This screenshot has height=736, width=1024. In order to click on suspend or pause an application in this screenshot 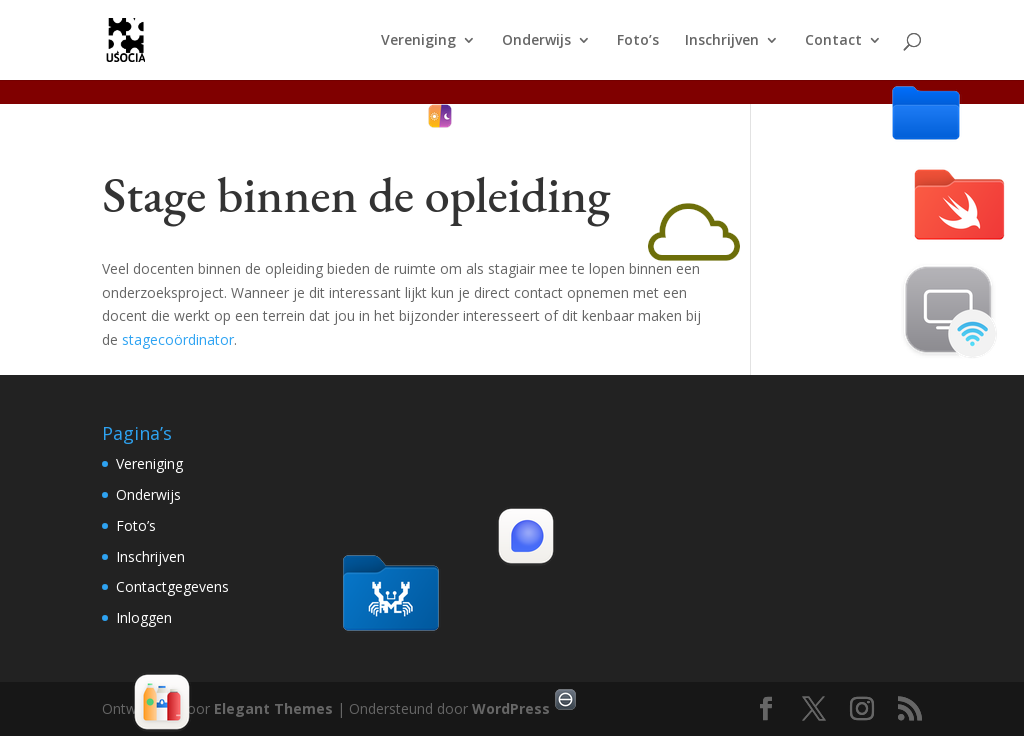, I will do `click(565, 699)`.